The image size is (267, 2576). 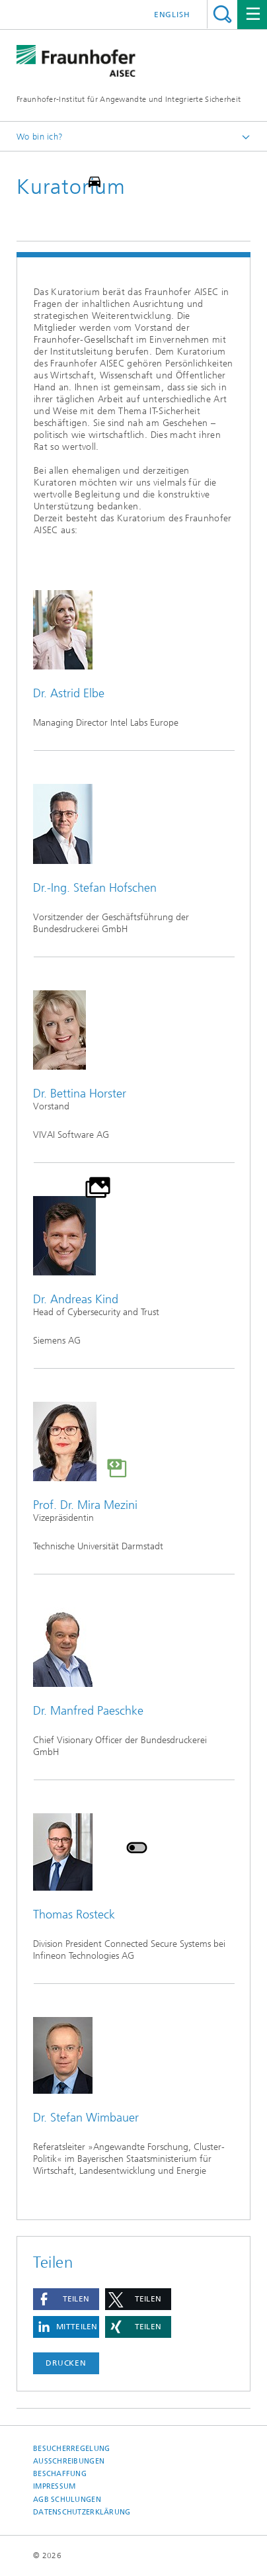 What do you see at coordinates (118, 1469) in the screenshot?
I see `insert a code block` at bounding box center [118, 1469].